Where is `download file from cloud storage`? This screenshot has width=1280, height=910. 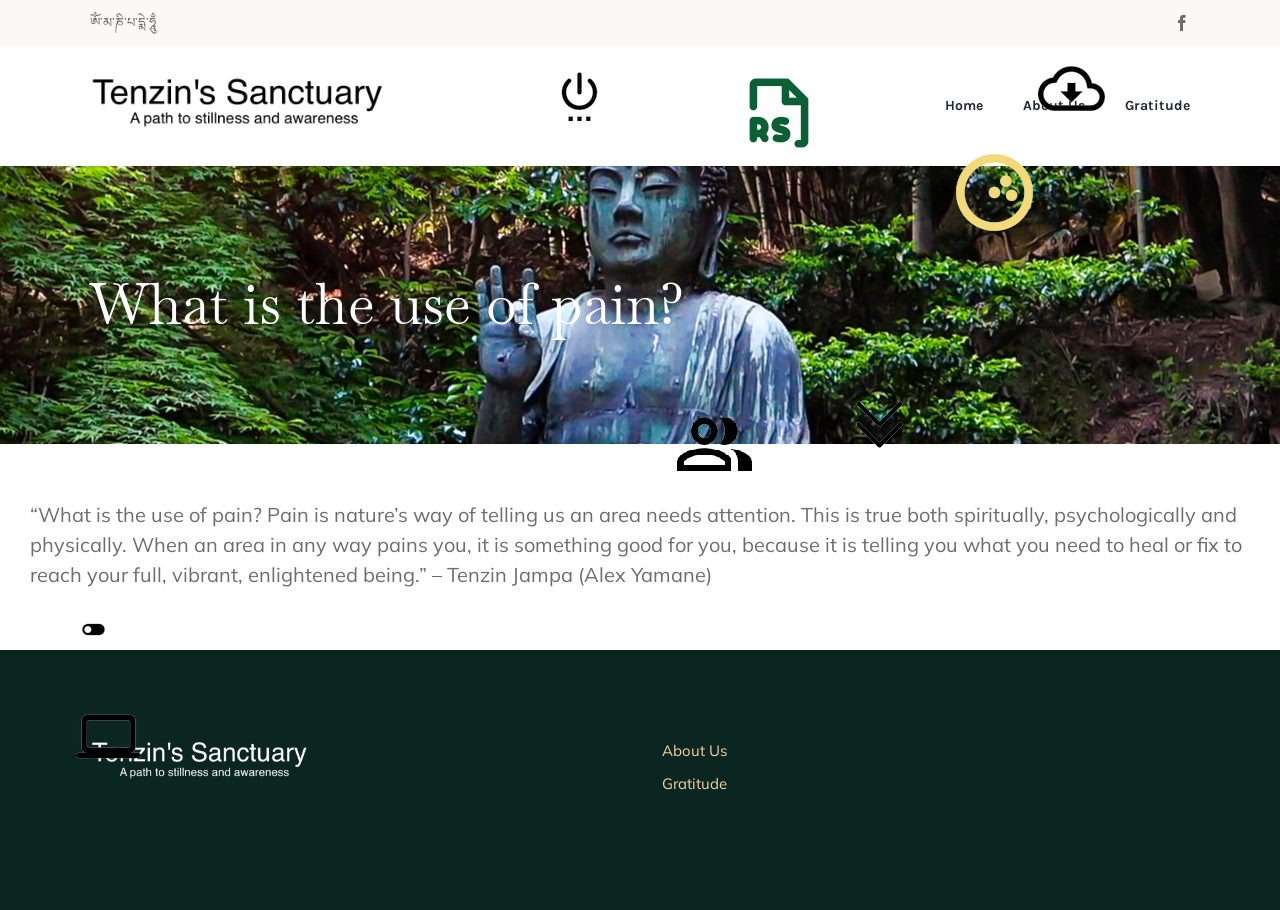 download file from cloud storage is located at coordinates (1071, 88).